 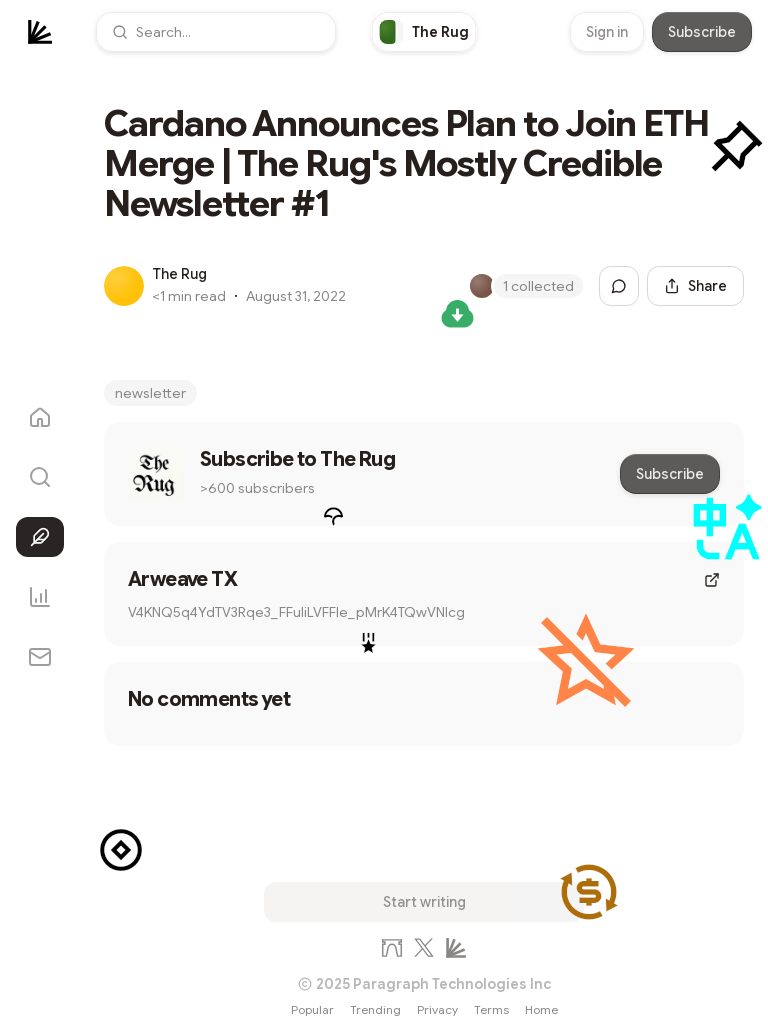 What do you see at coordinates (368, 642) in the screenshot?
I see `indicates an achievement or award earned` at bounding box center [368, 642].